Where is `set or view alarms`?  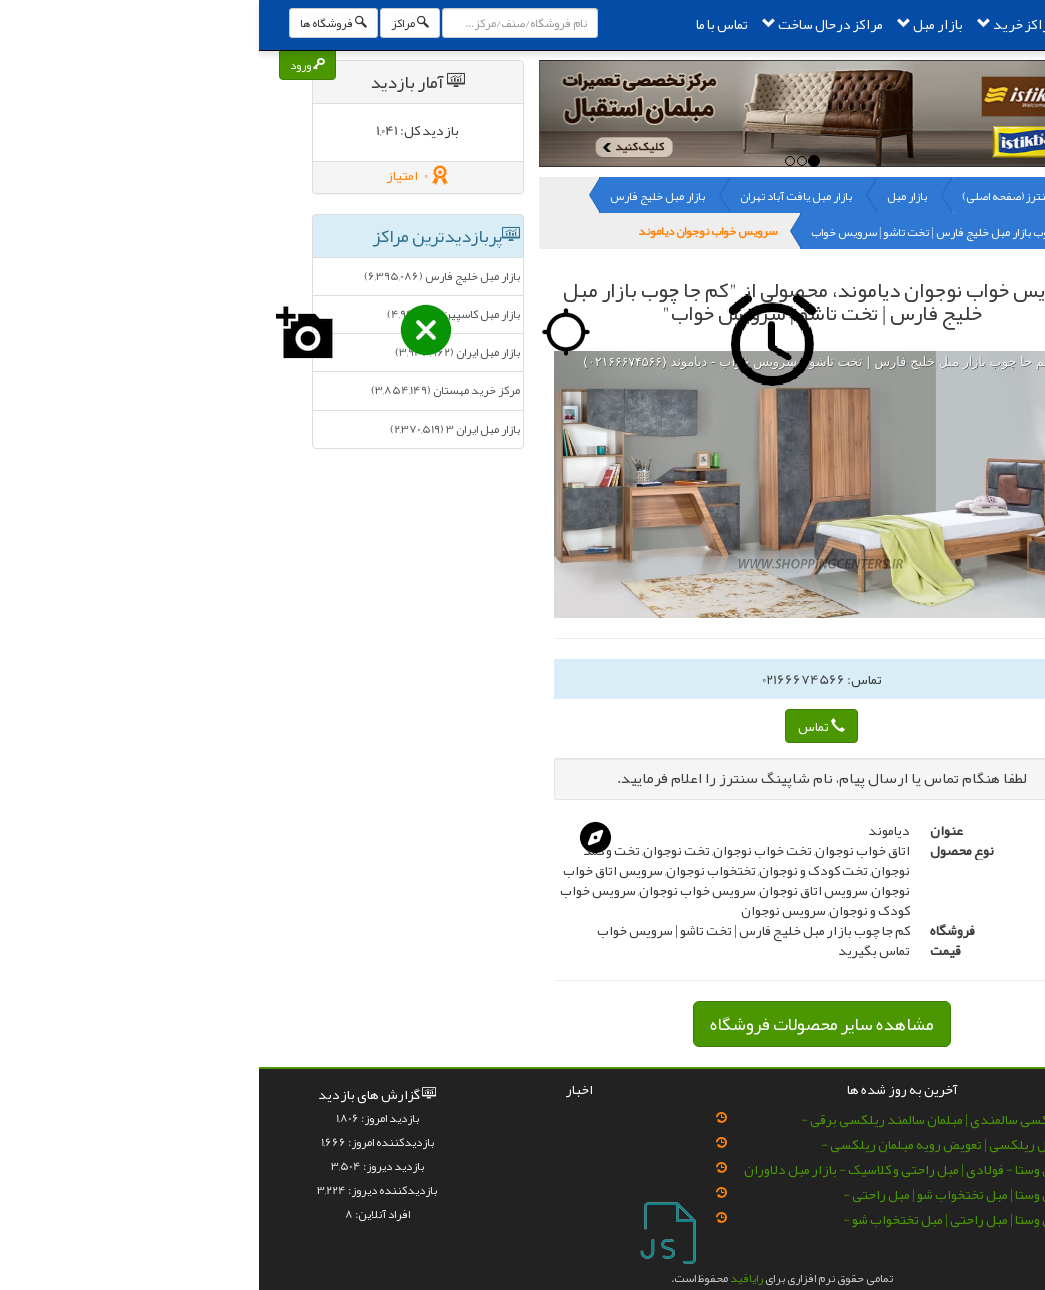 set or view alarms is located at coordinates (772, 339).